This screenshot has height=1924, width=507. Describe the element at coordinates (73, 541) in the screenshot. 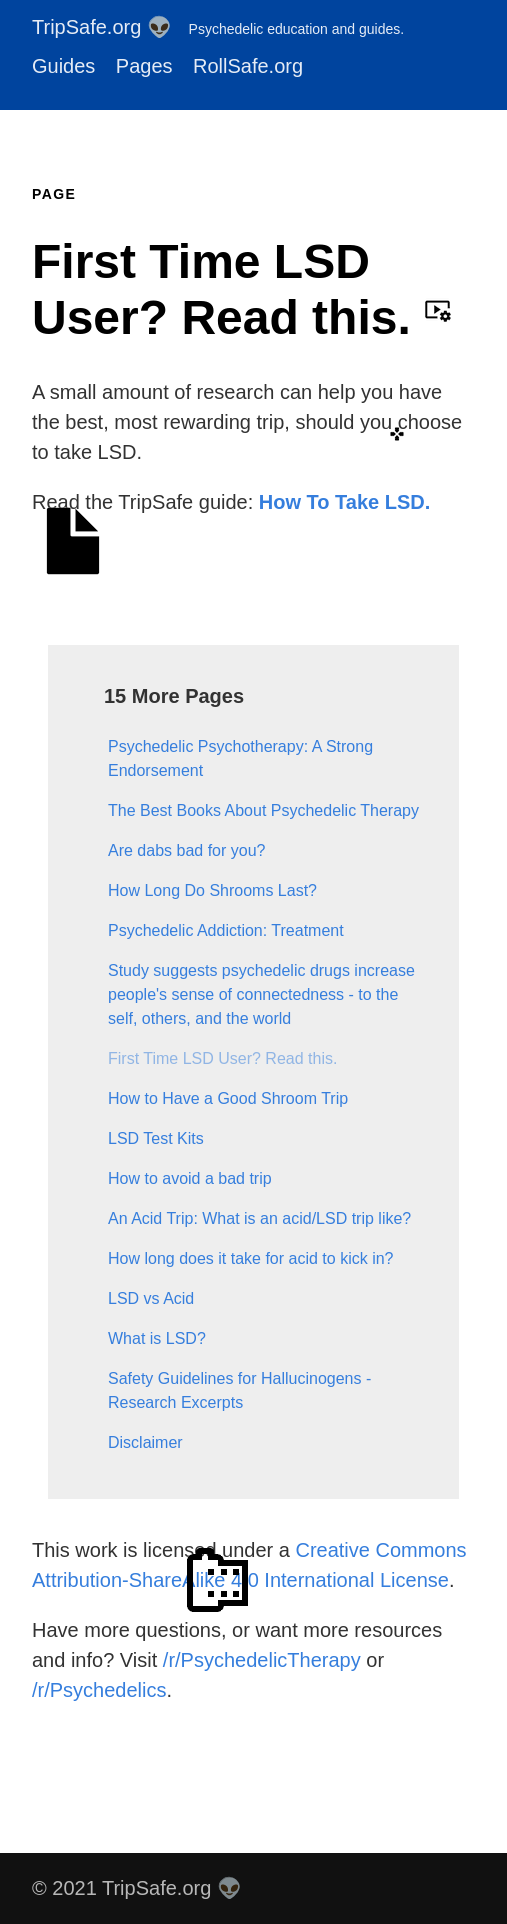

I see `view document details` at that location.